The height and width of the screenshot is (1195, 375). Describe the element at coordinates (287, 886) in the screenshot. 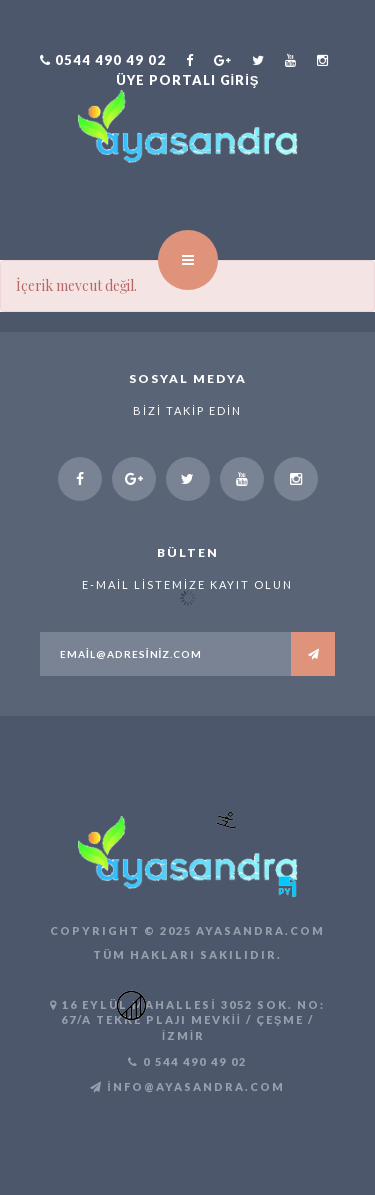

I see `open a python file` at that location.